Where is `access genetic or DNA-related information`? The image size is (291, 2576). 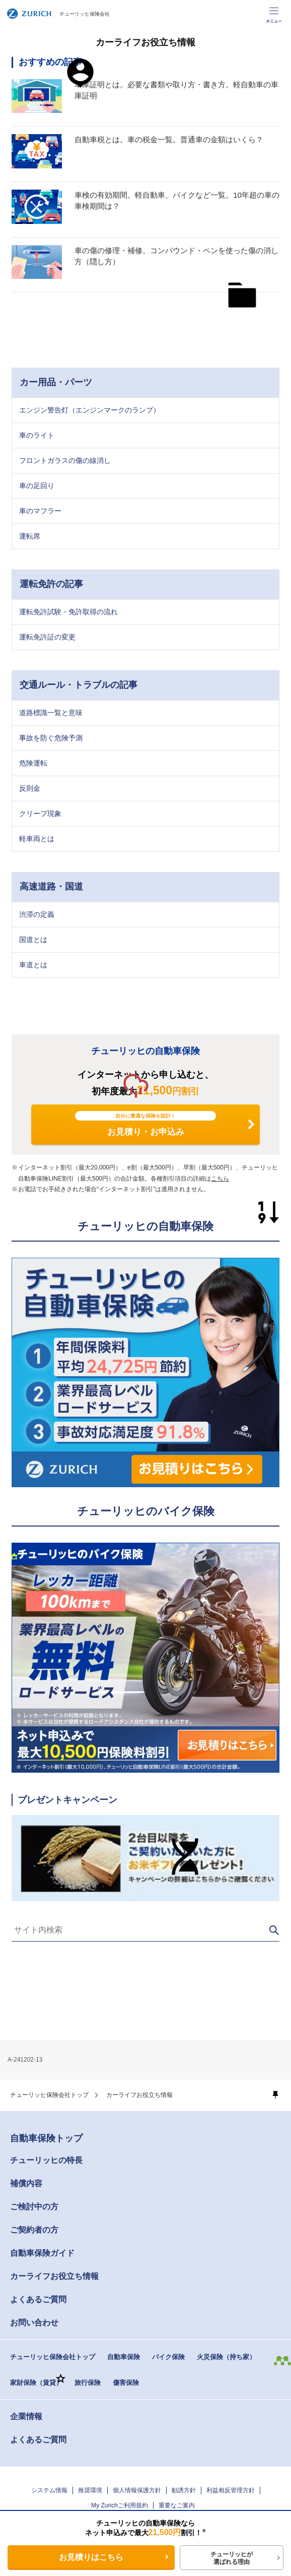 access genetic or DNA-related information is located at coordinates (185, 1856).